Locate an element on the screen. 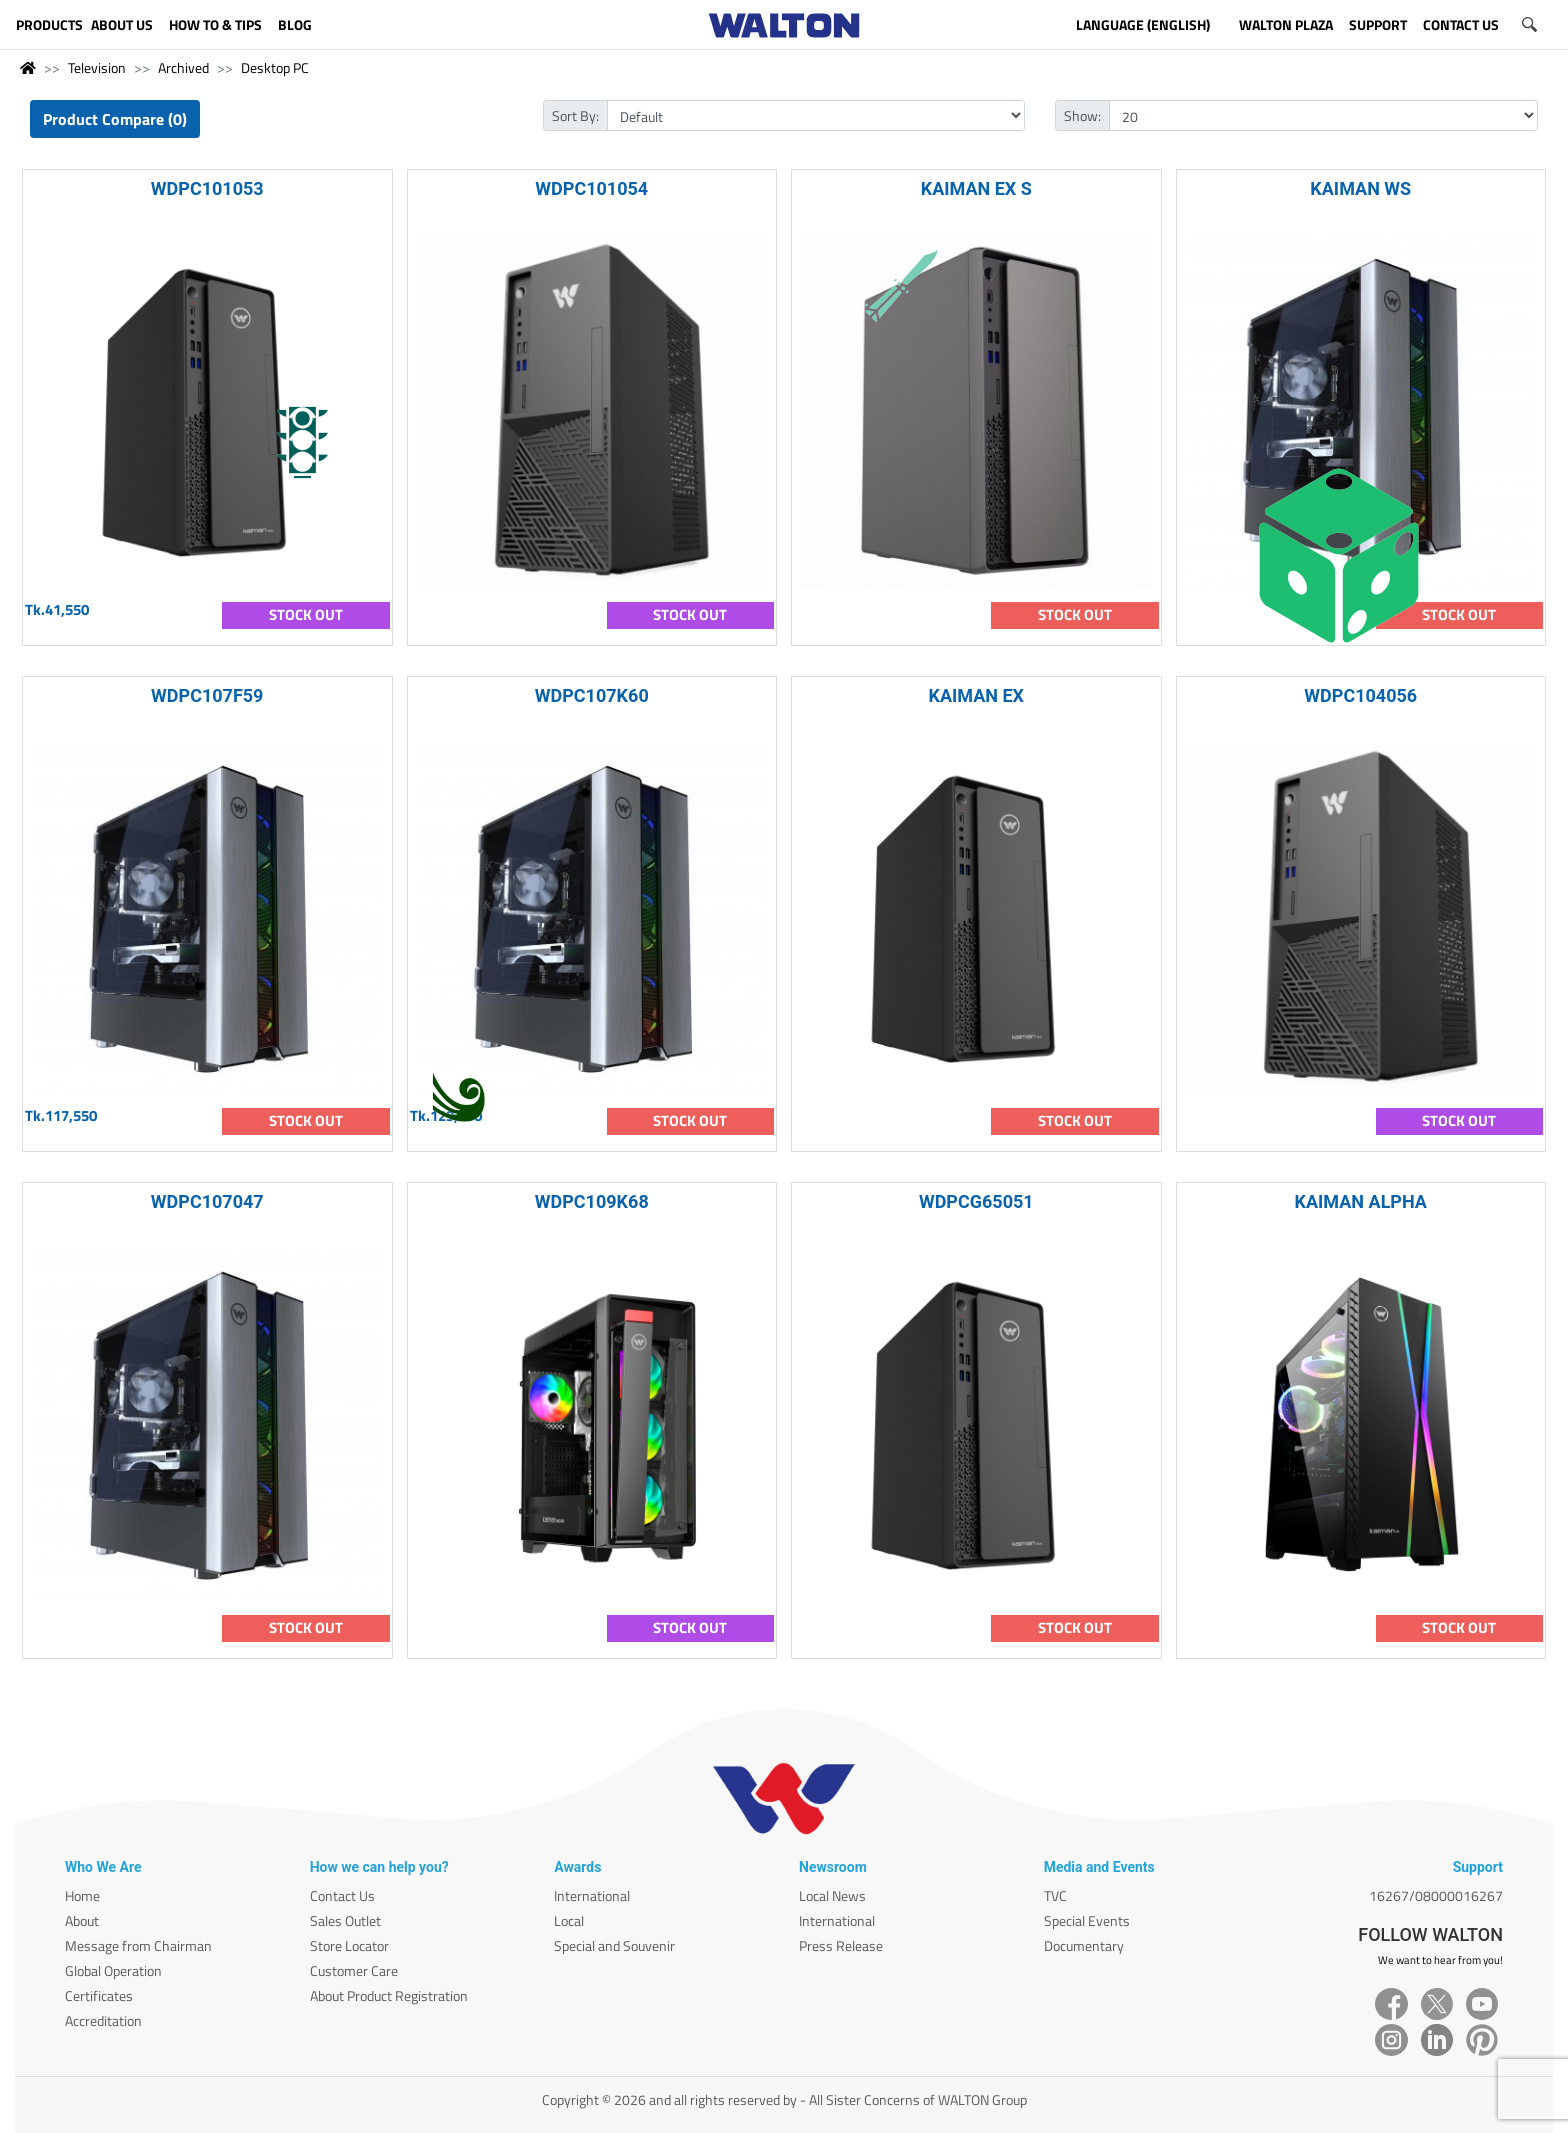  indicates a stopped or halted state is located at coordinates (302, 442).